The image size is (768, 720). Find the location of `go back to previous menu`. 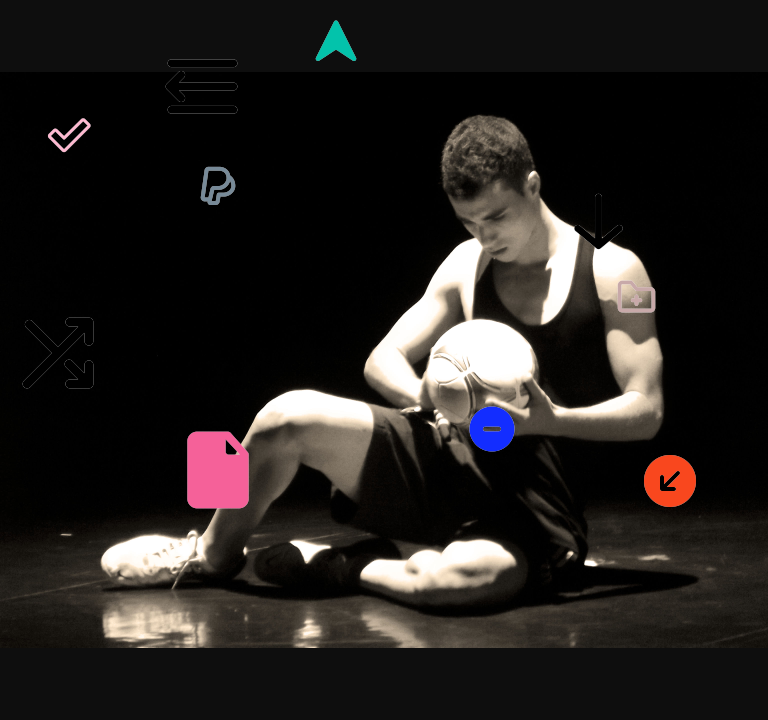

go back to previous menu is located at coordinates (202, 86).